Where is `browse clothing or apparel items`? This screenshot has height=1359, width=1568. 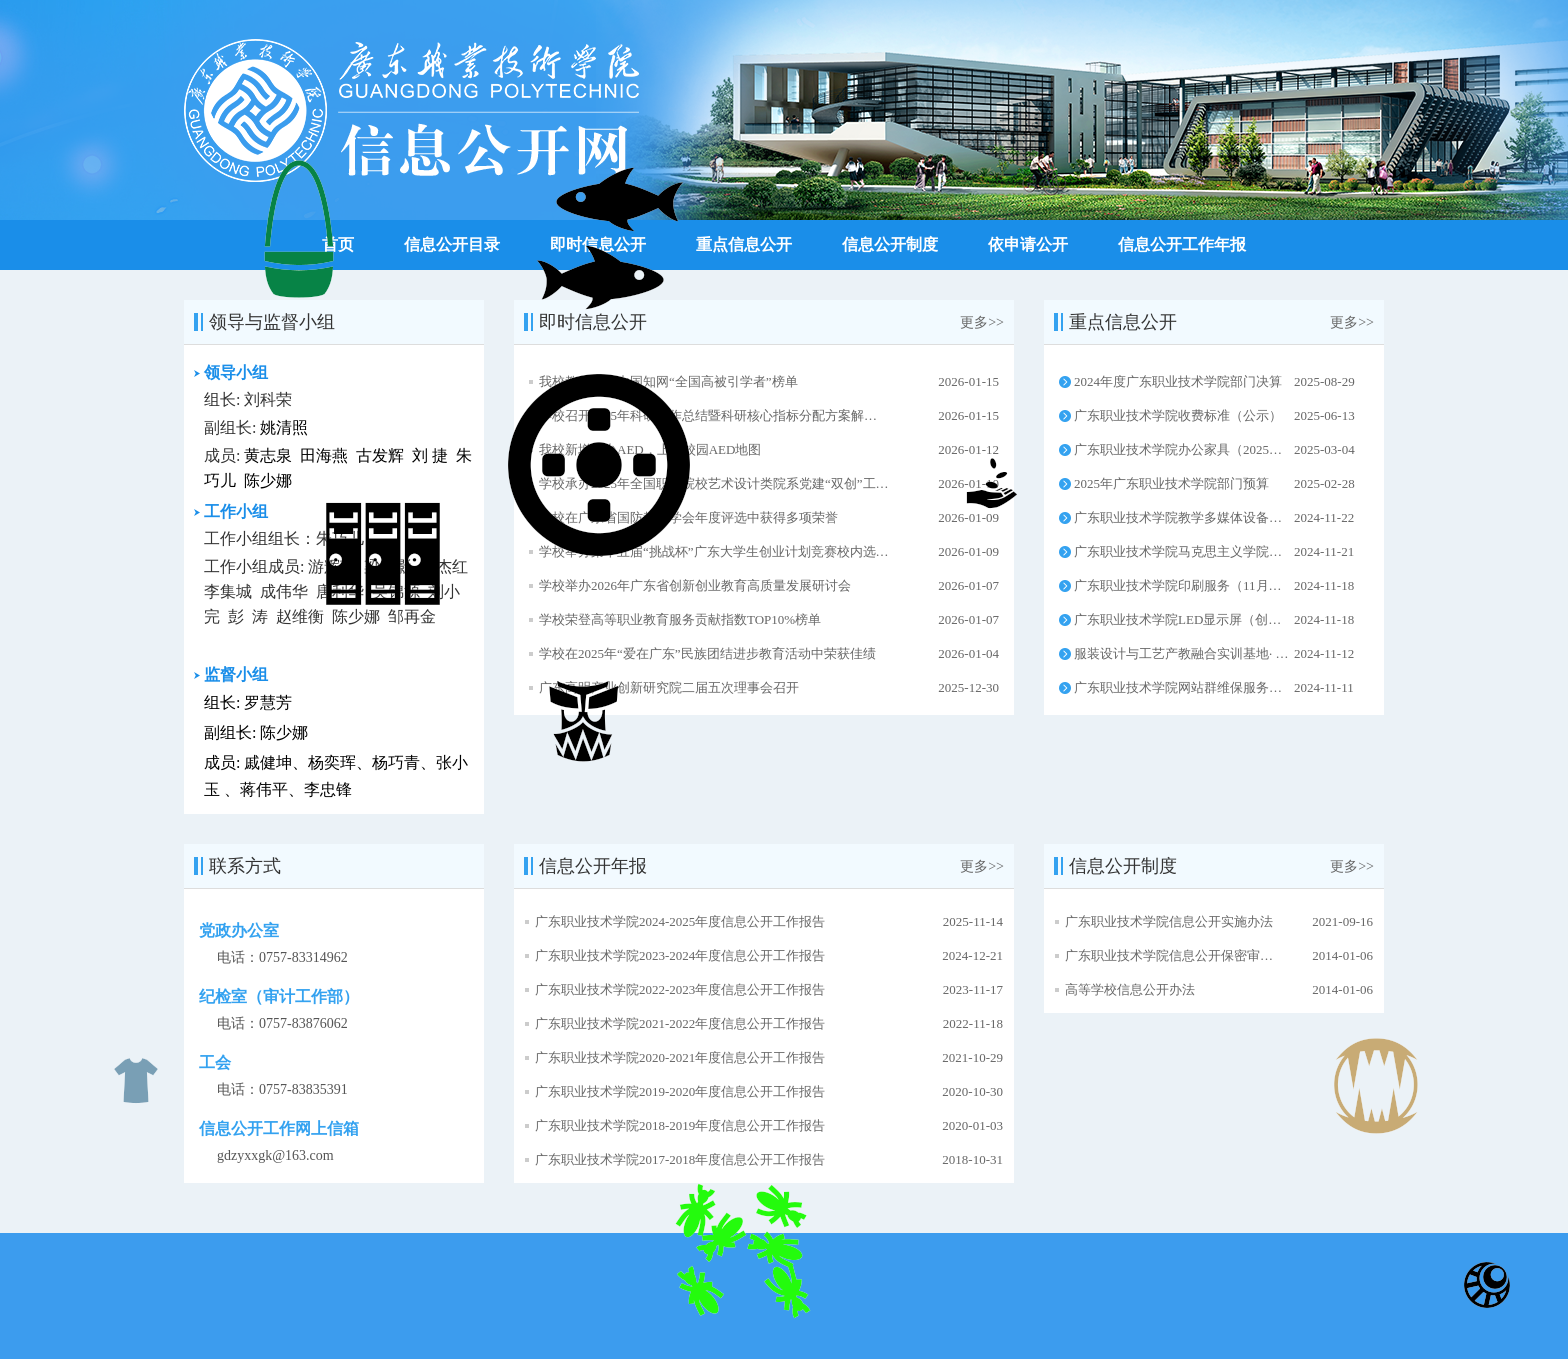 browse clothing or apparel items is located at coordinates (136, 1080).